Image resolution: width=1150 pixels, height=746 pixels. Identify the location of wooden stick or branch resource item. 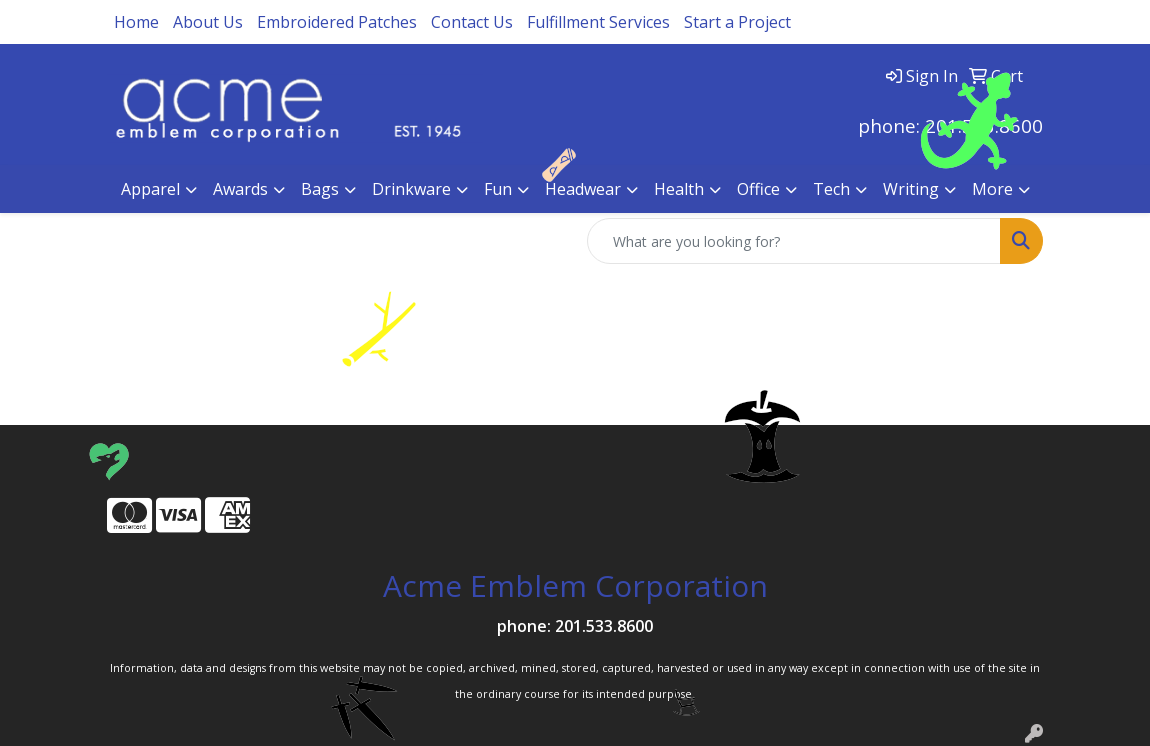
(379, 329).